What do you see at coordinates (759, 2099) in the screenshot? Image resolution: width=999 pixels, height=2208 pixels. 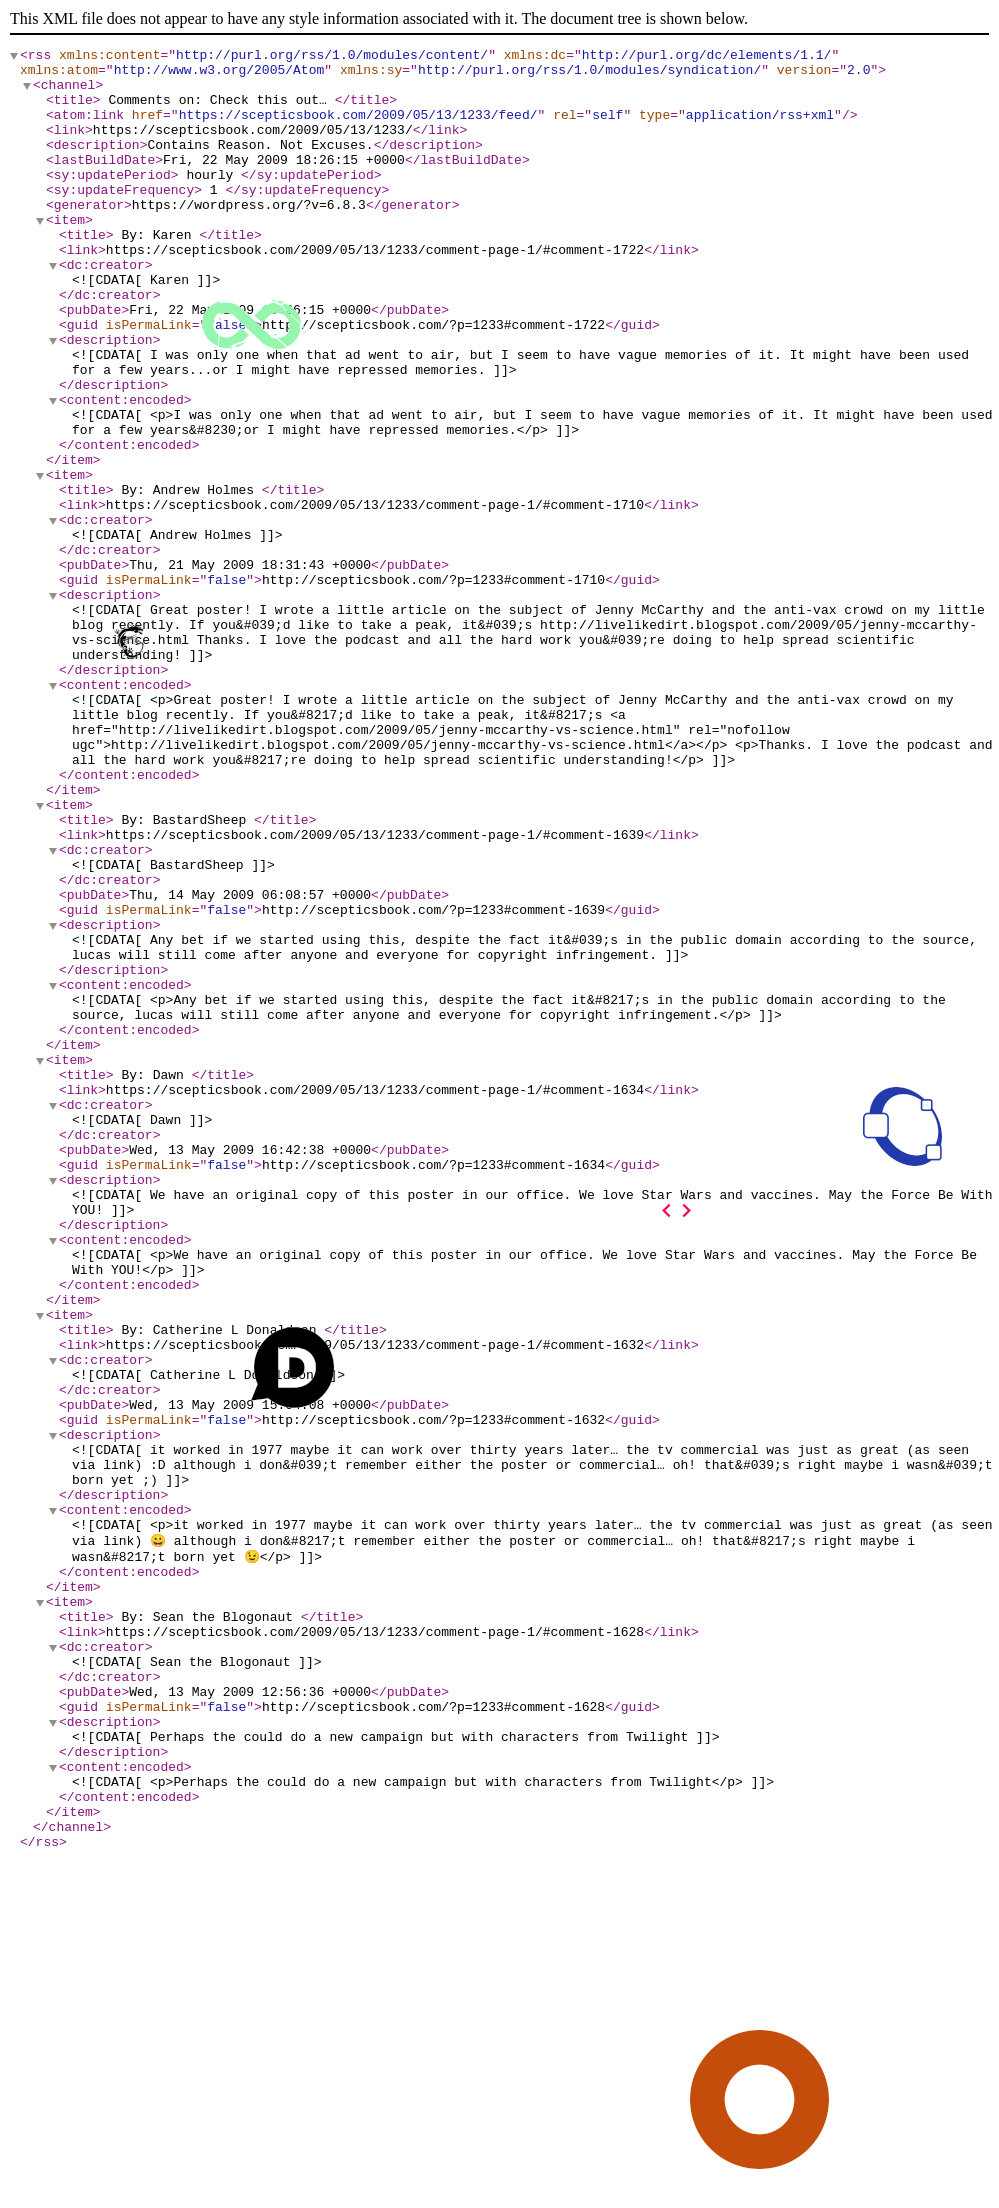 I see `access Okta identity management` at bounding box center [759, 2099].